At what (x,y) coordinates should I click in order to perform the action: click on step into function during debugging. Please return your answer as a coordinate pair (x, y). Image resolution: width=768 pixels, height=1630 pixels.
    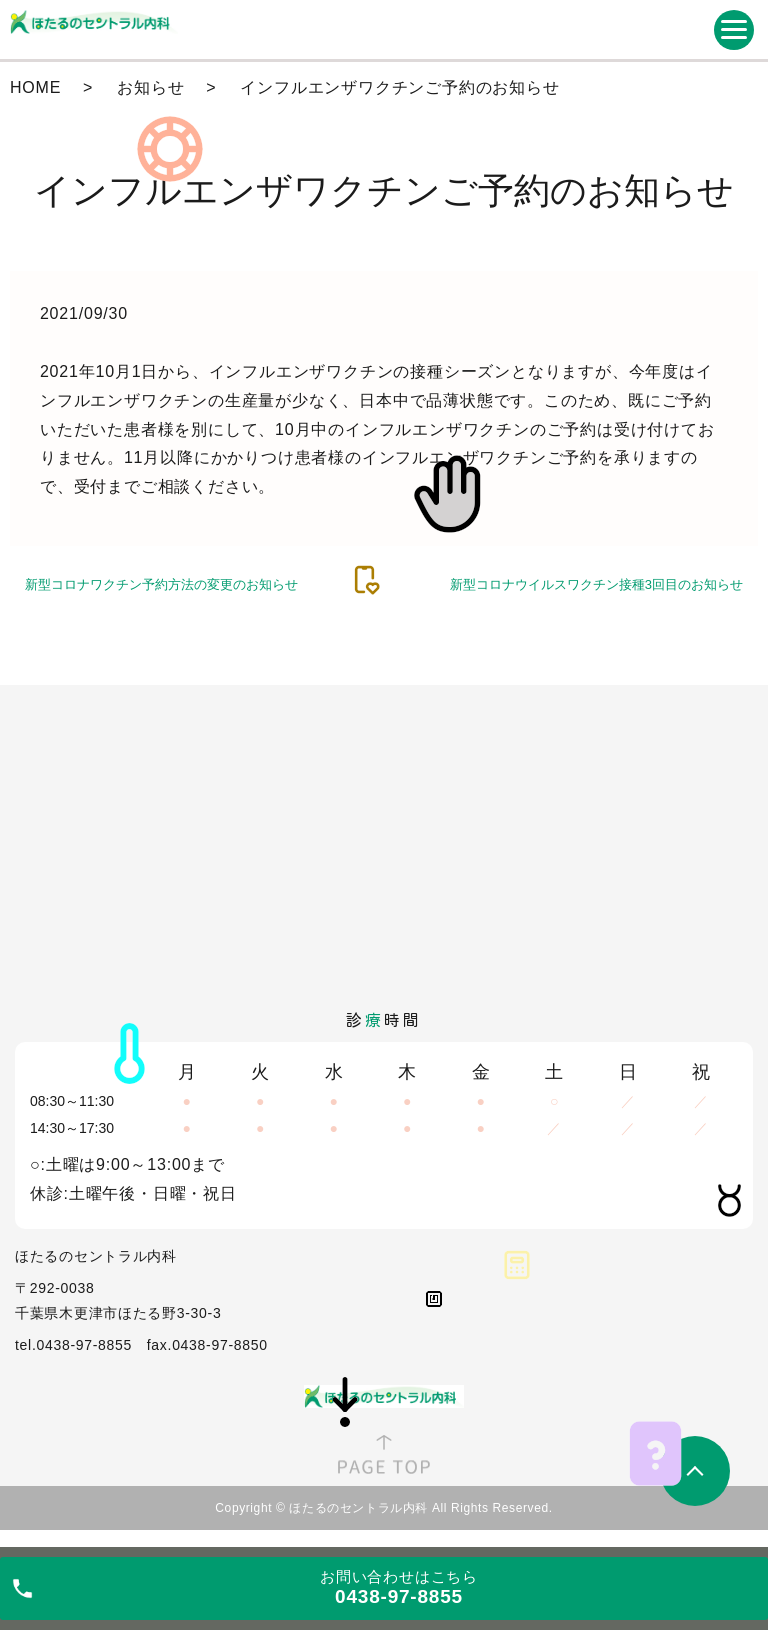
    Looking at the image, I should click on (345, 1402).